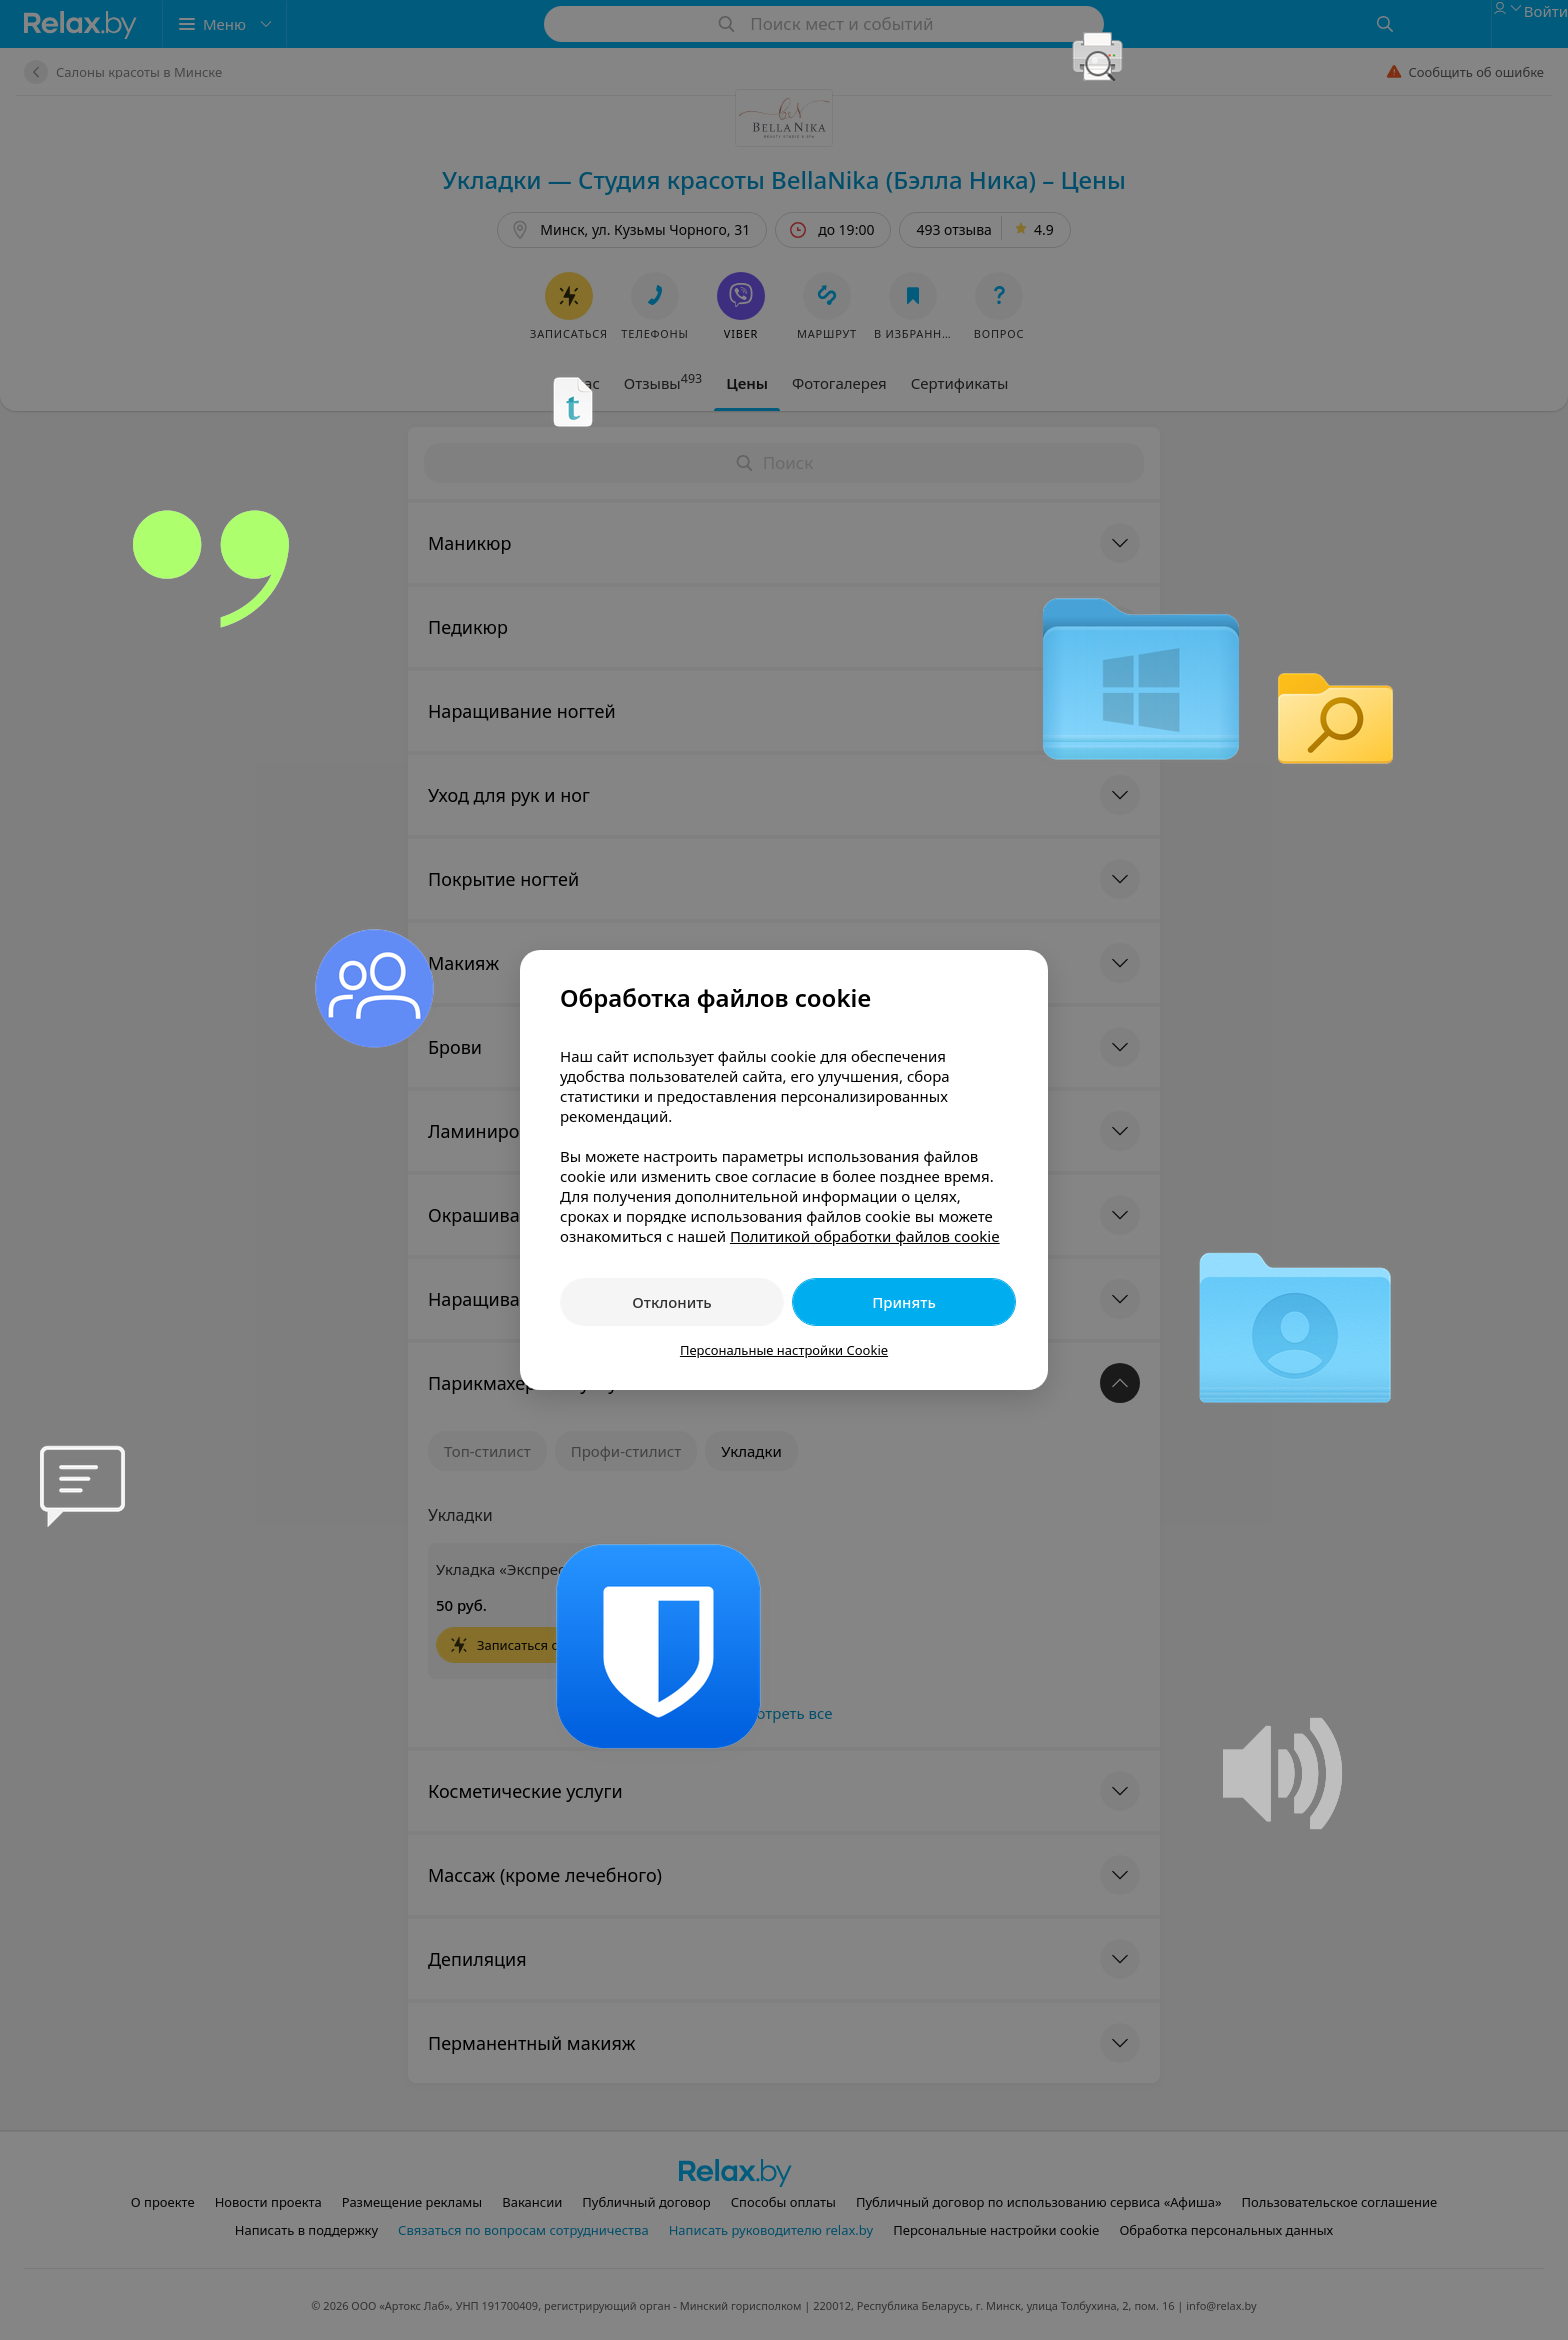 This screenshot has width=1568, height=2340. Describe the element at coordinates (1286, 1773) in the screenshot. I see `indicates volume is set to high` at that location.